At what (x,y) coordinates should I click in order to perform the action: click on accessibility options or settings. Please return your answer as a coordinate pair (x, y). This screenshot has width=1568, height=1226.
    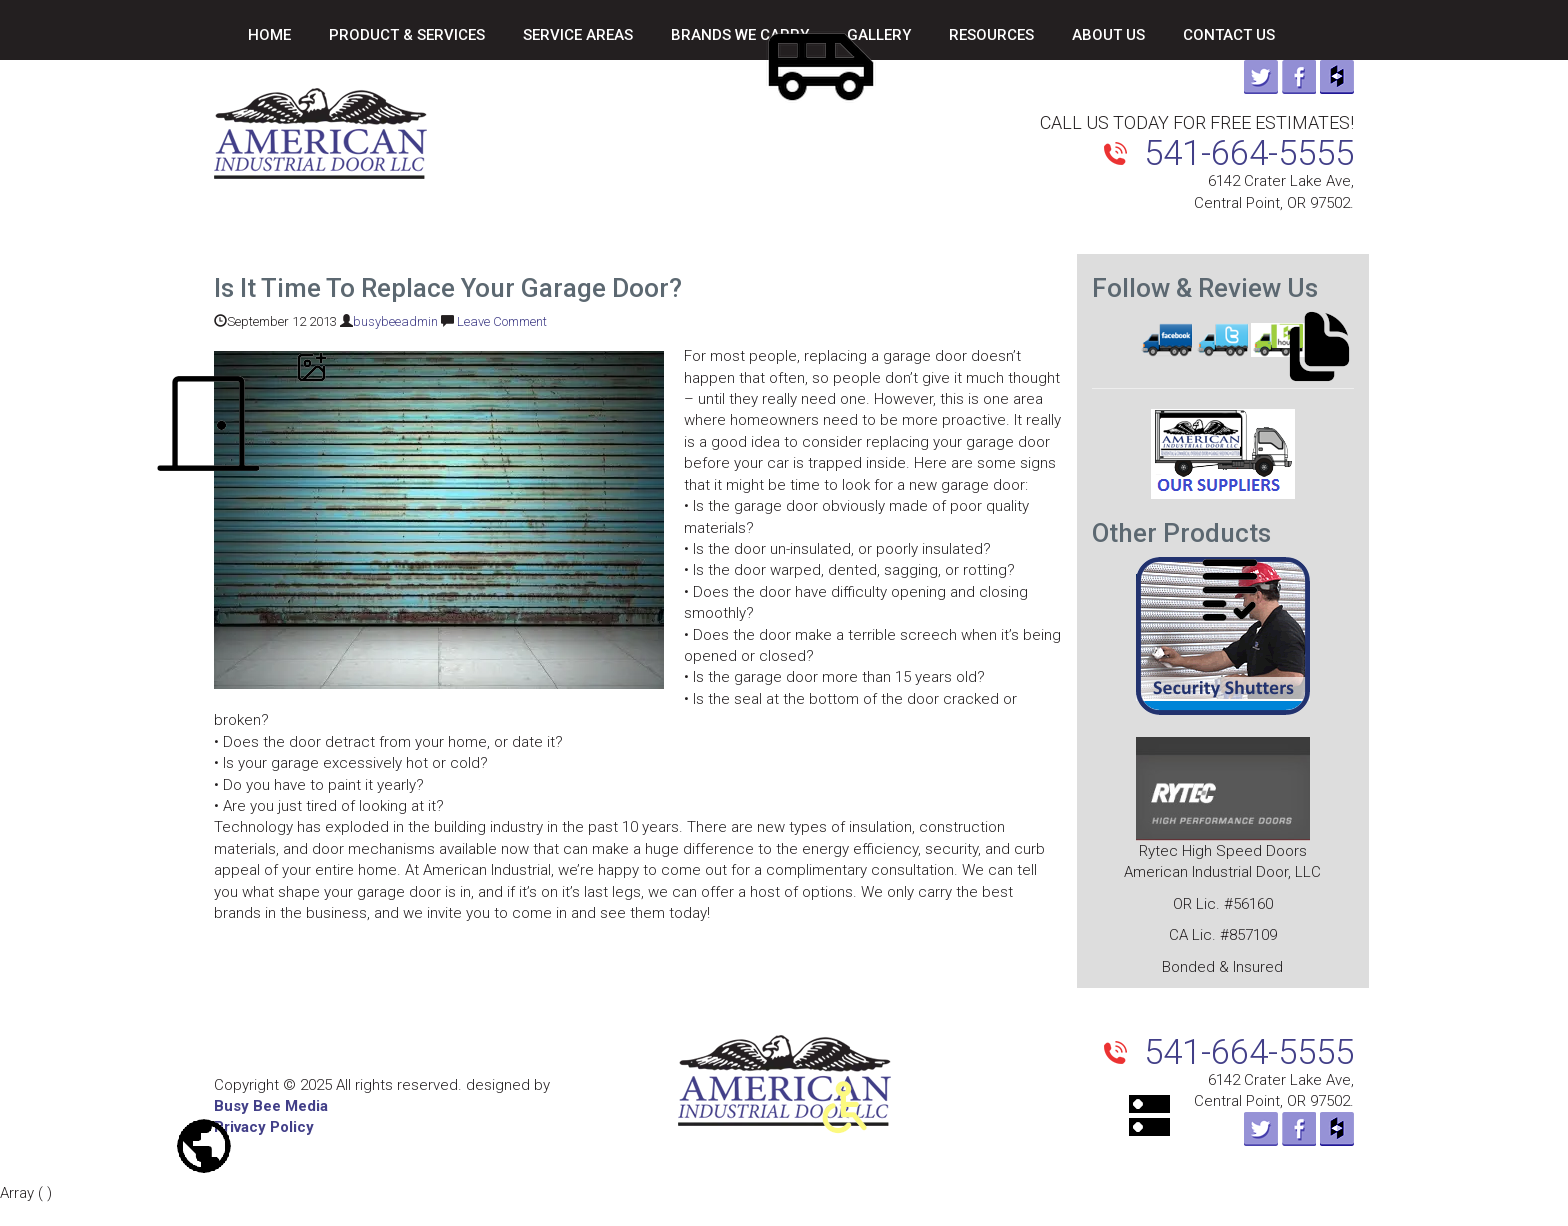
    Looking at the image, I should click on (846, 1107).